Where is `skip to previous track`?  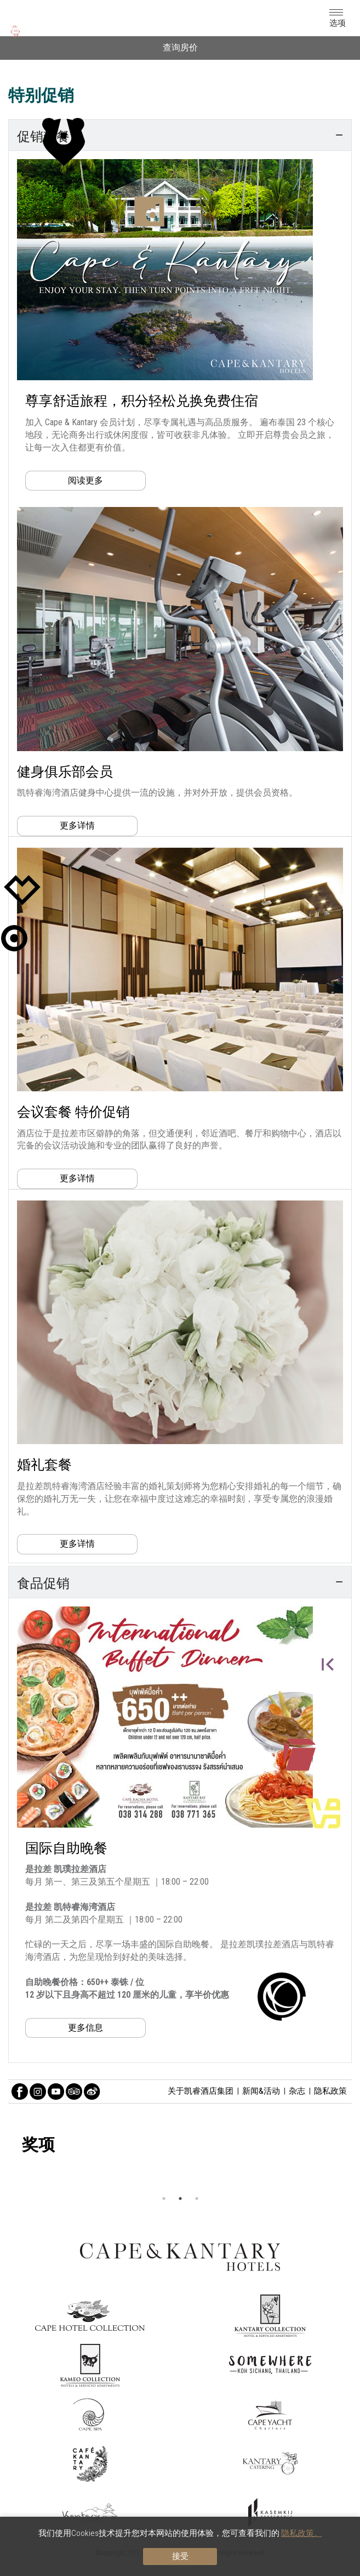 skip to previous track is located at coordinates (327, 1664).